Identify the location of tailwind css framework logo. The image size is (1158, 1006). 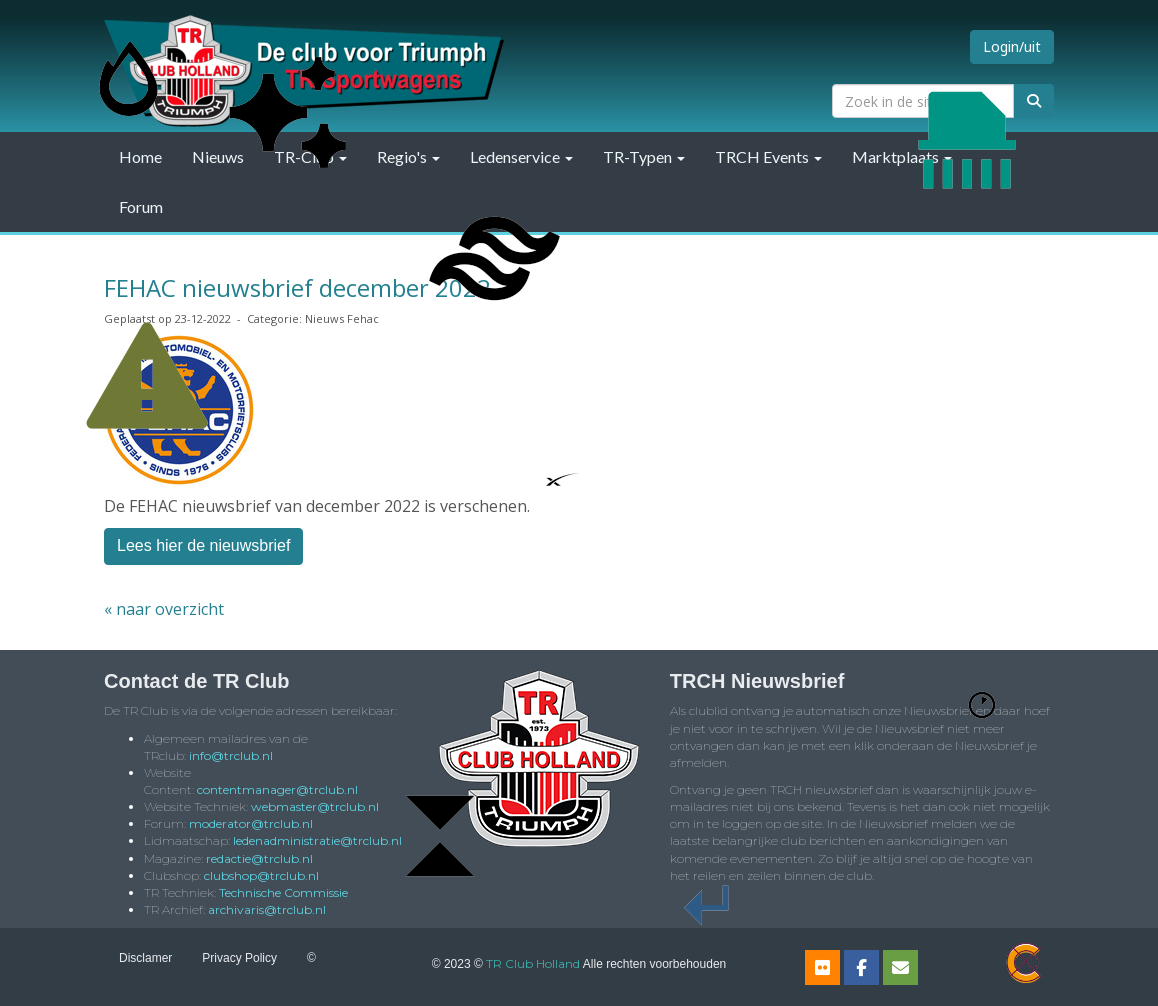
(494, 258).